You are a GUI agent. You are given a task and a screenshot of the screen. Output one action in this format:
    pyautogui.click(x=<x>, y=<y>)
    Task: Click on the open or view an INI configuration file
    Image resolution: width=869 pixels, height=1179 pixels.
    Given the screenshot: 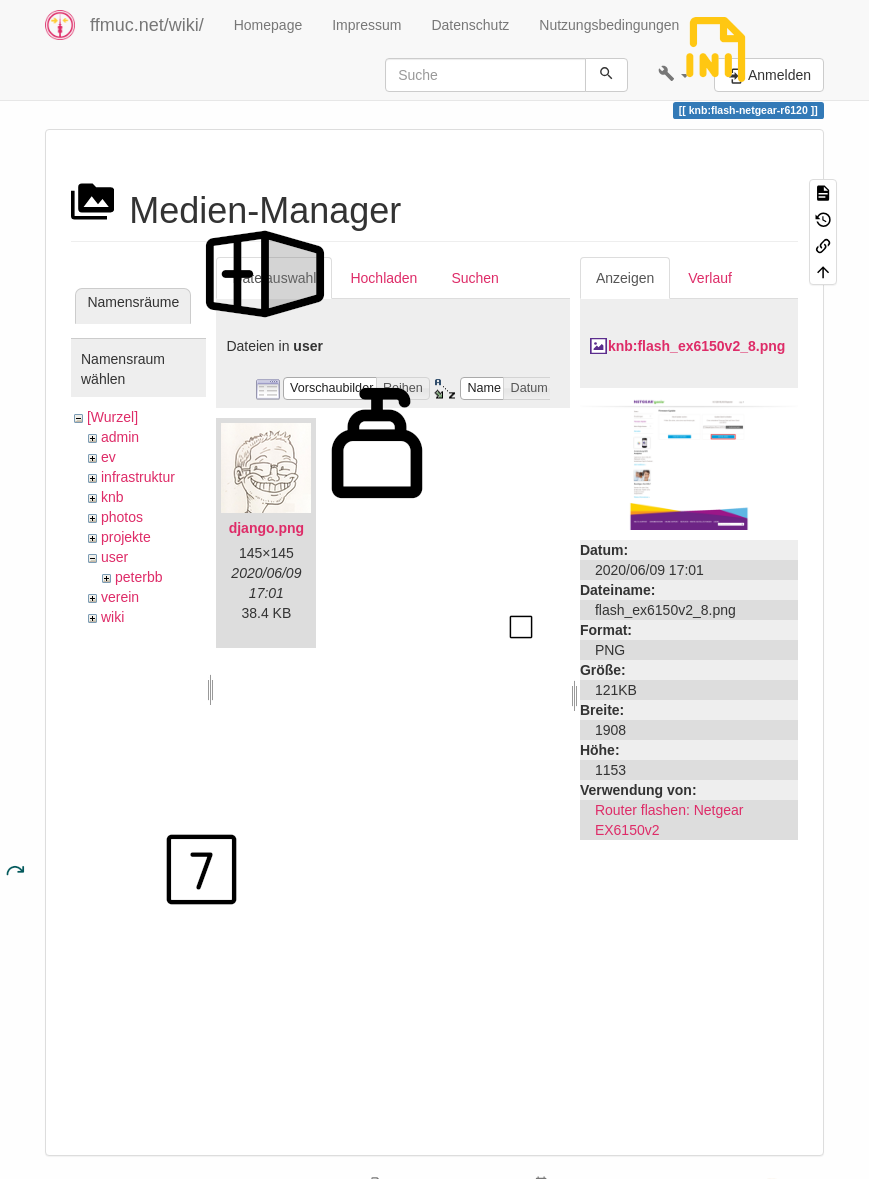 What is the action you would take?
    pyautogui.click(x=717, y=49)
    